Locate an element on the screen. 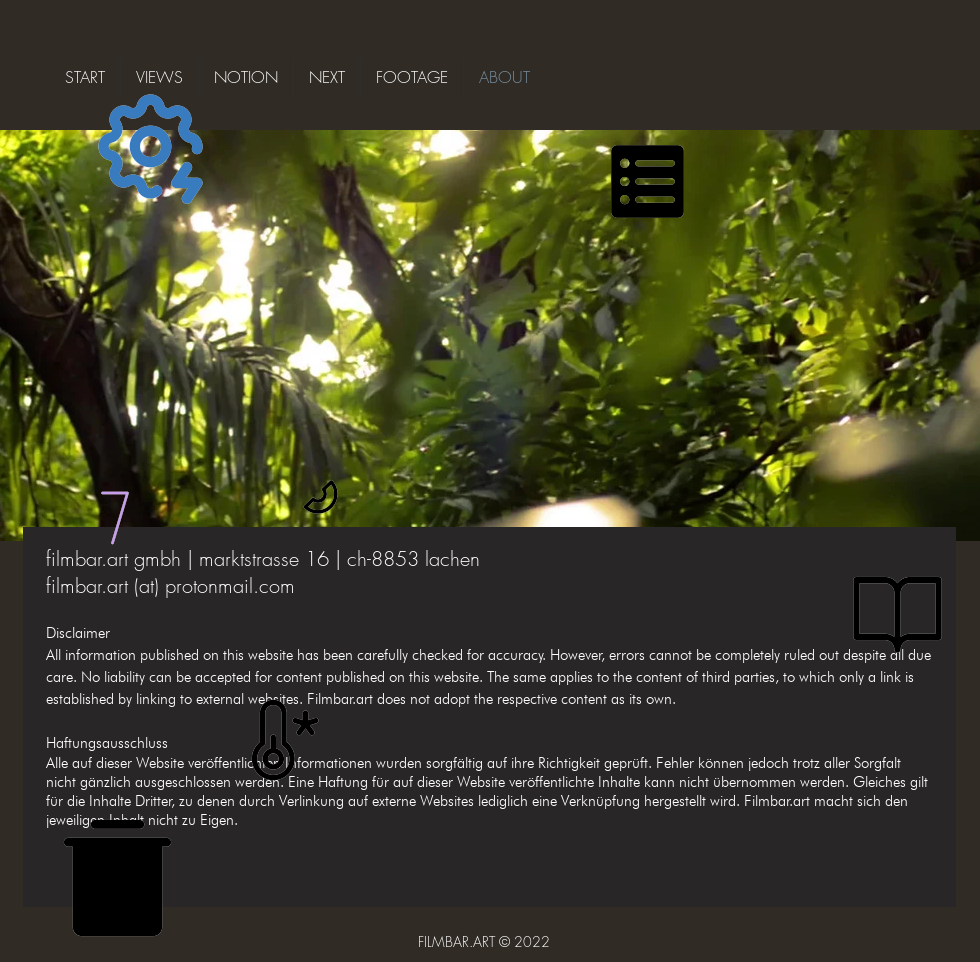 The image size is (980, 962). view items in list format is located at coordinates (647, 181).